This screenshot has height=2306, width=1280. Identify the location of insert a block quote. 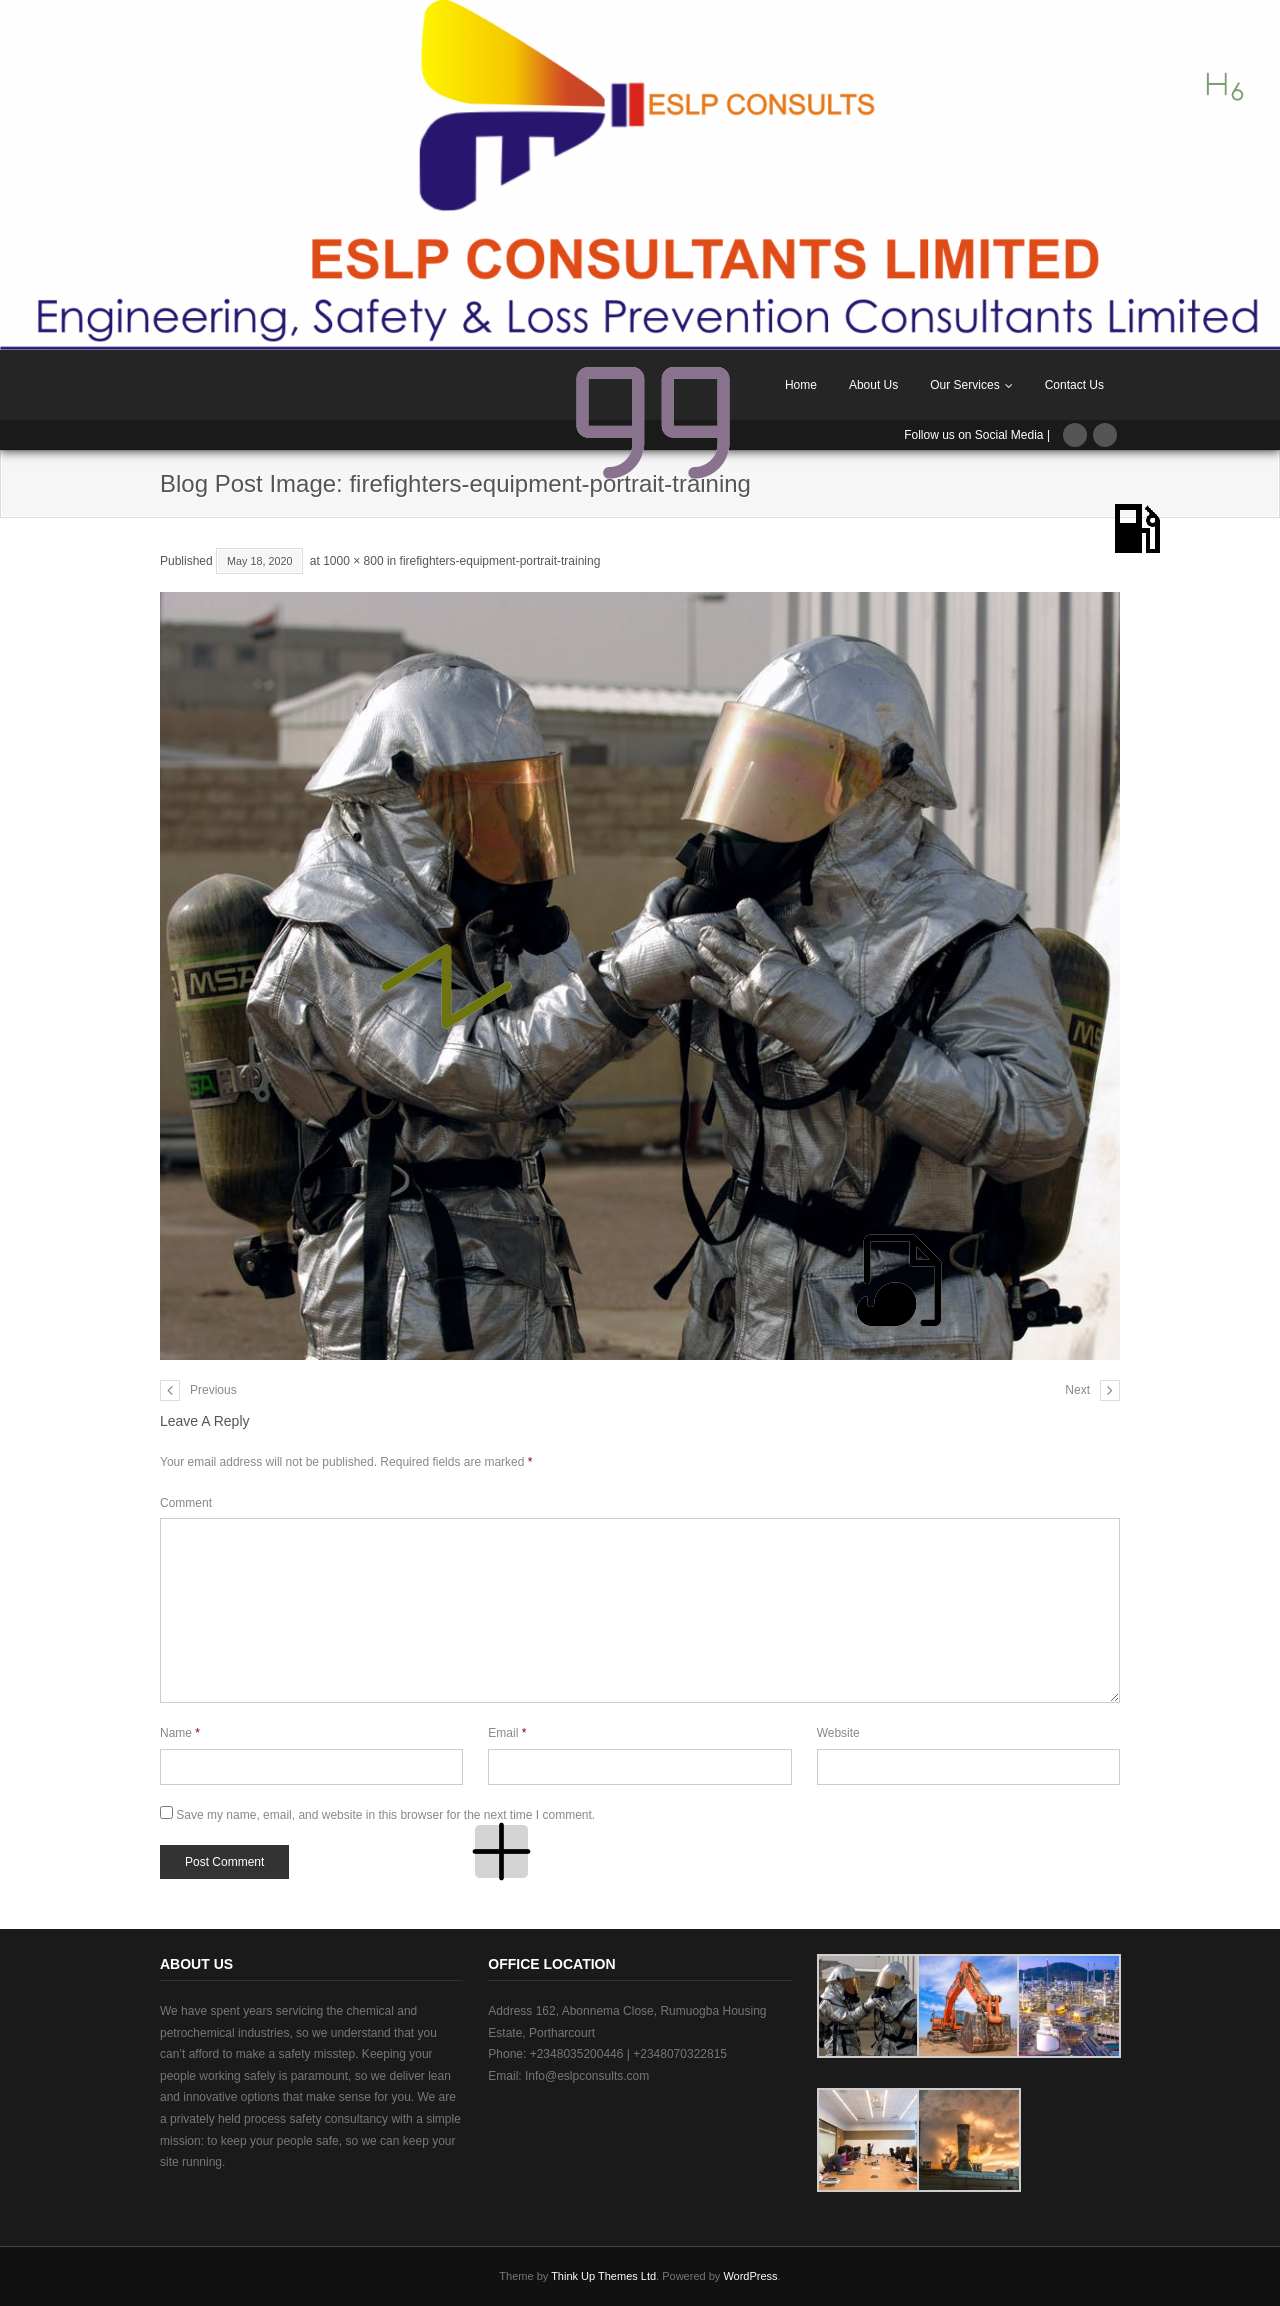
(653, 420).